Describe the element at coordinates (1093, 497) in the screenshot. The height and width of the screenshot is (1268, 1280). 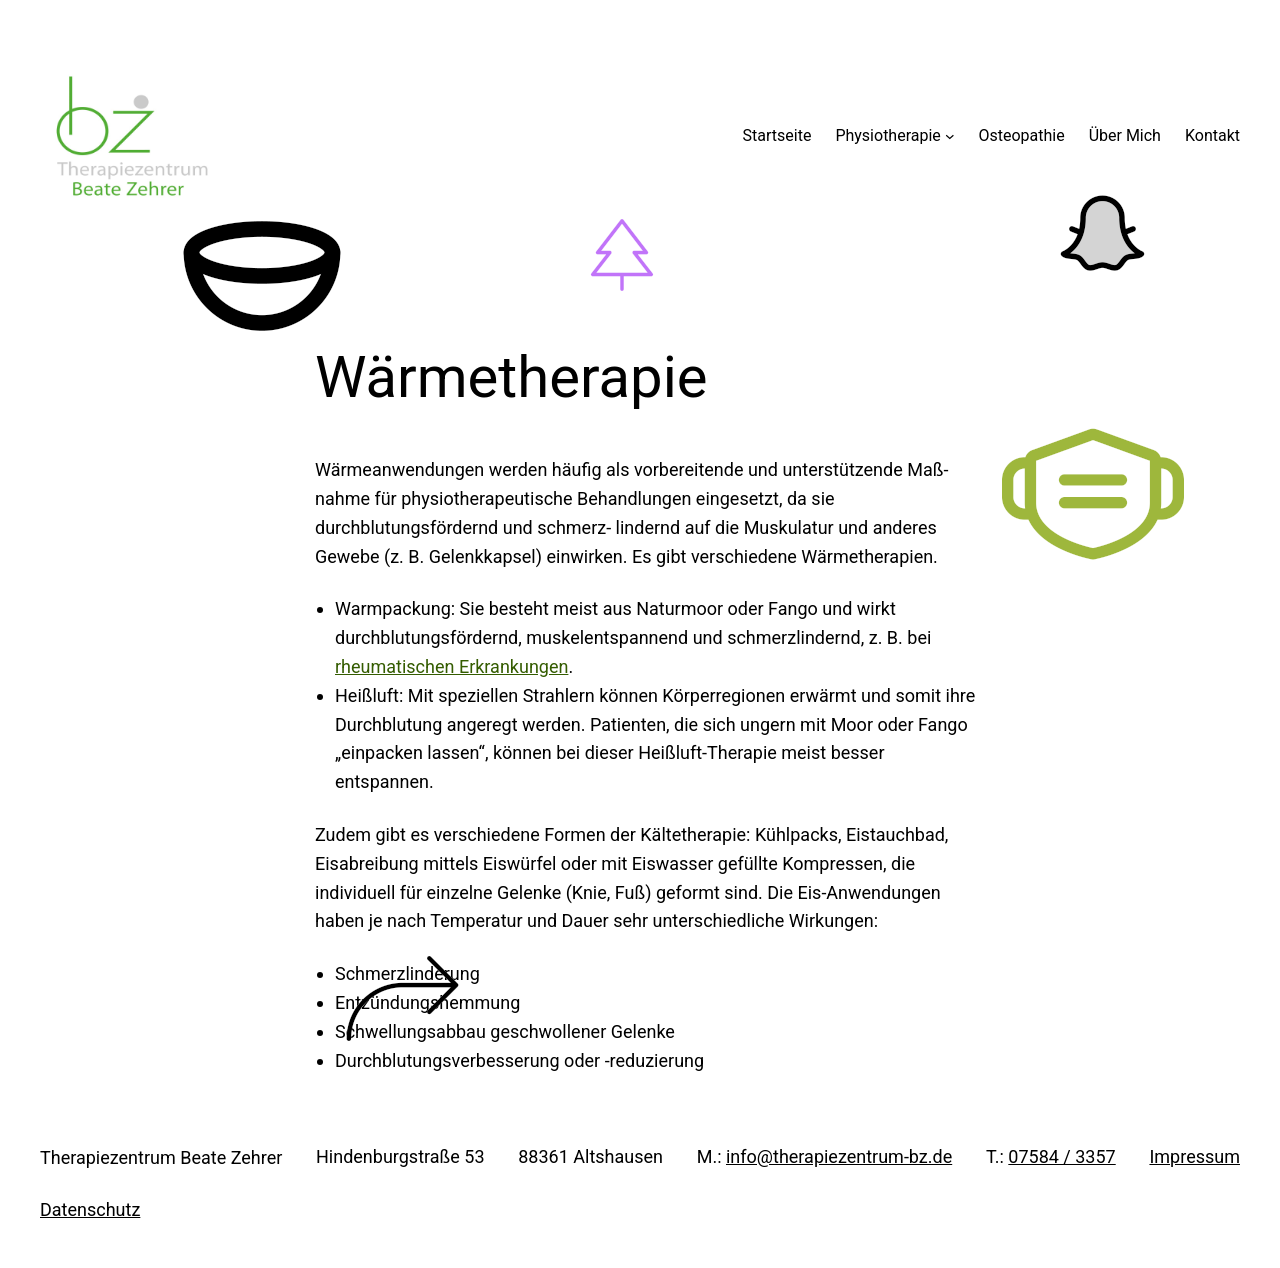
I see `indicates mask required area or health guidelines` at that location.